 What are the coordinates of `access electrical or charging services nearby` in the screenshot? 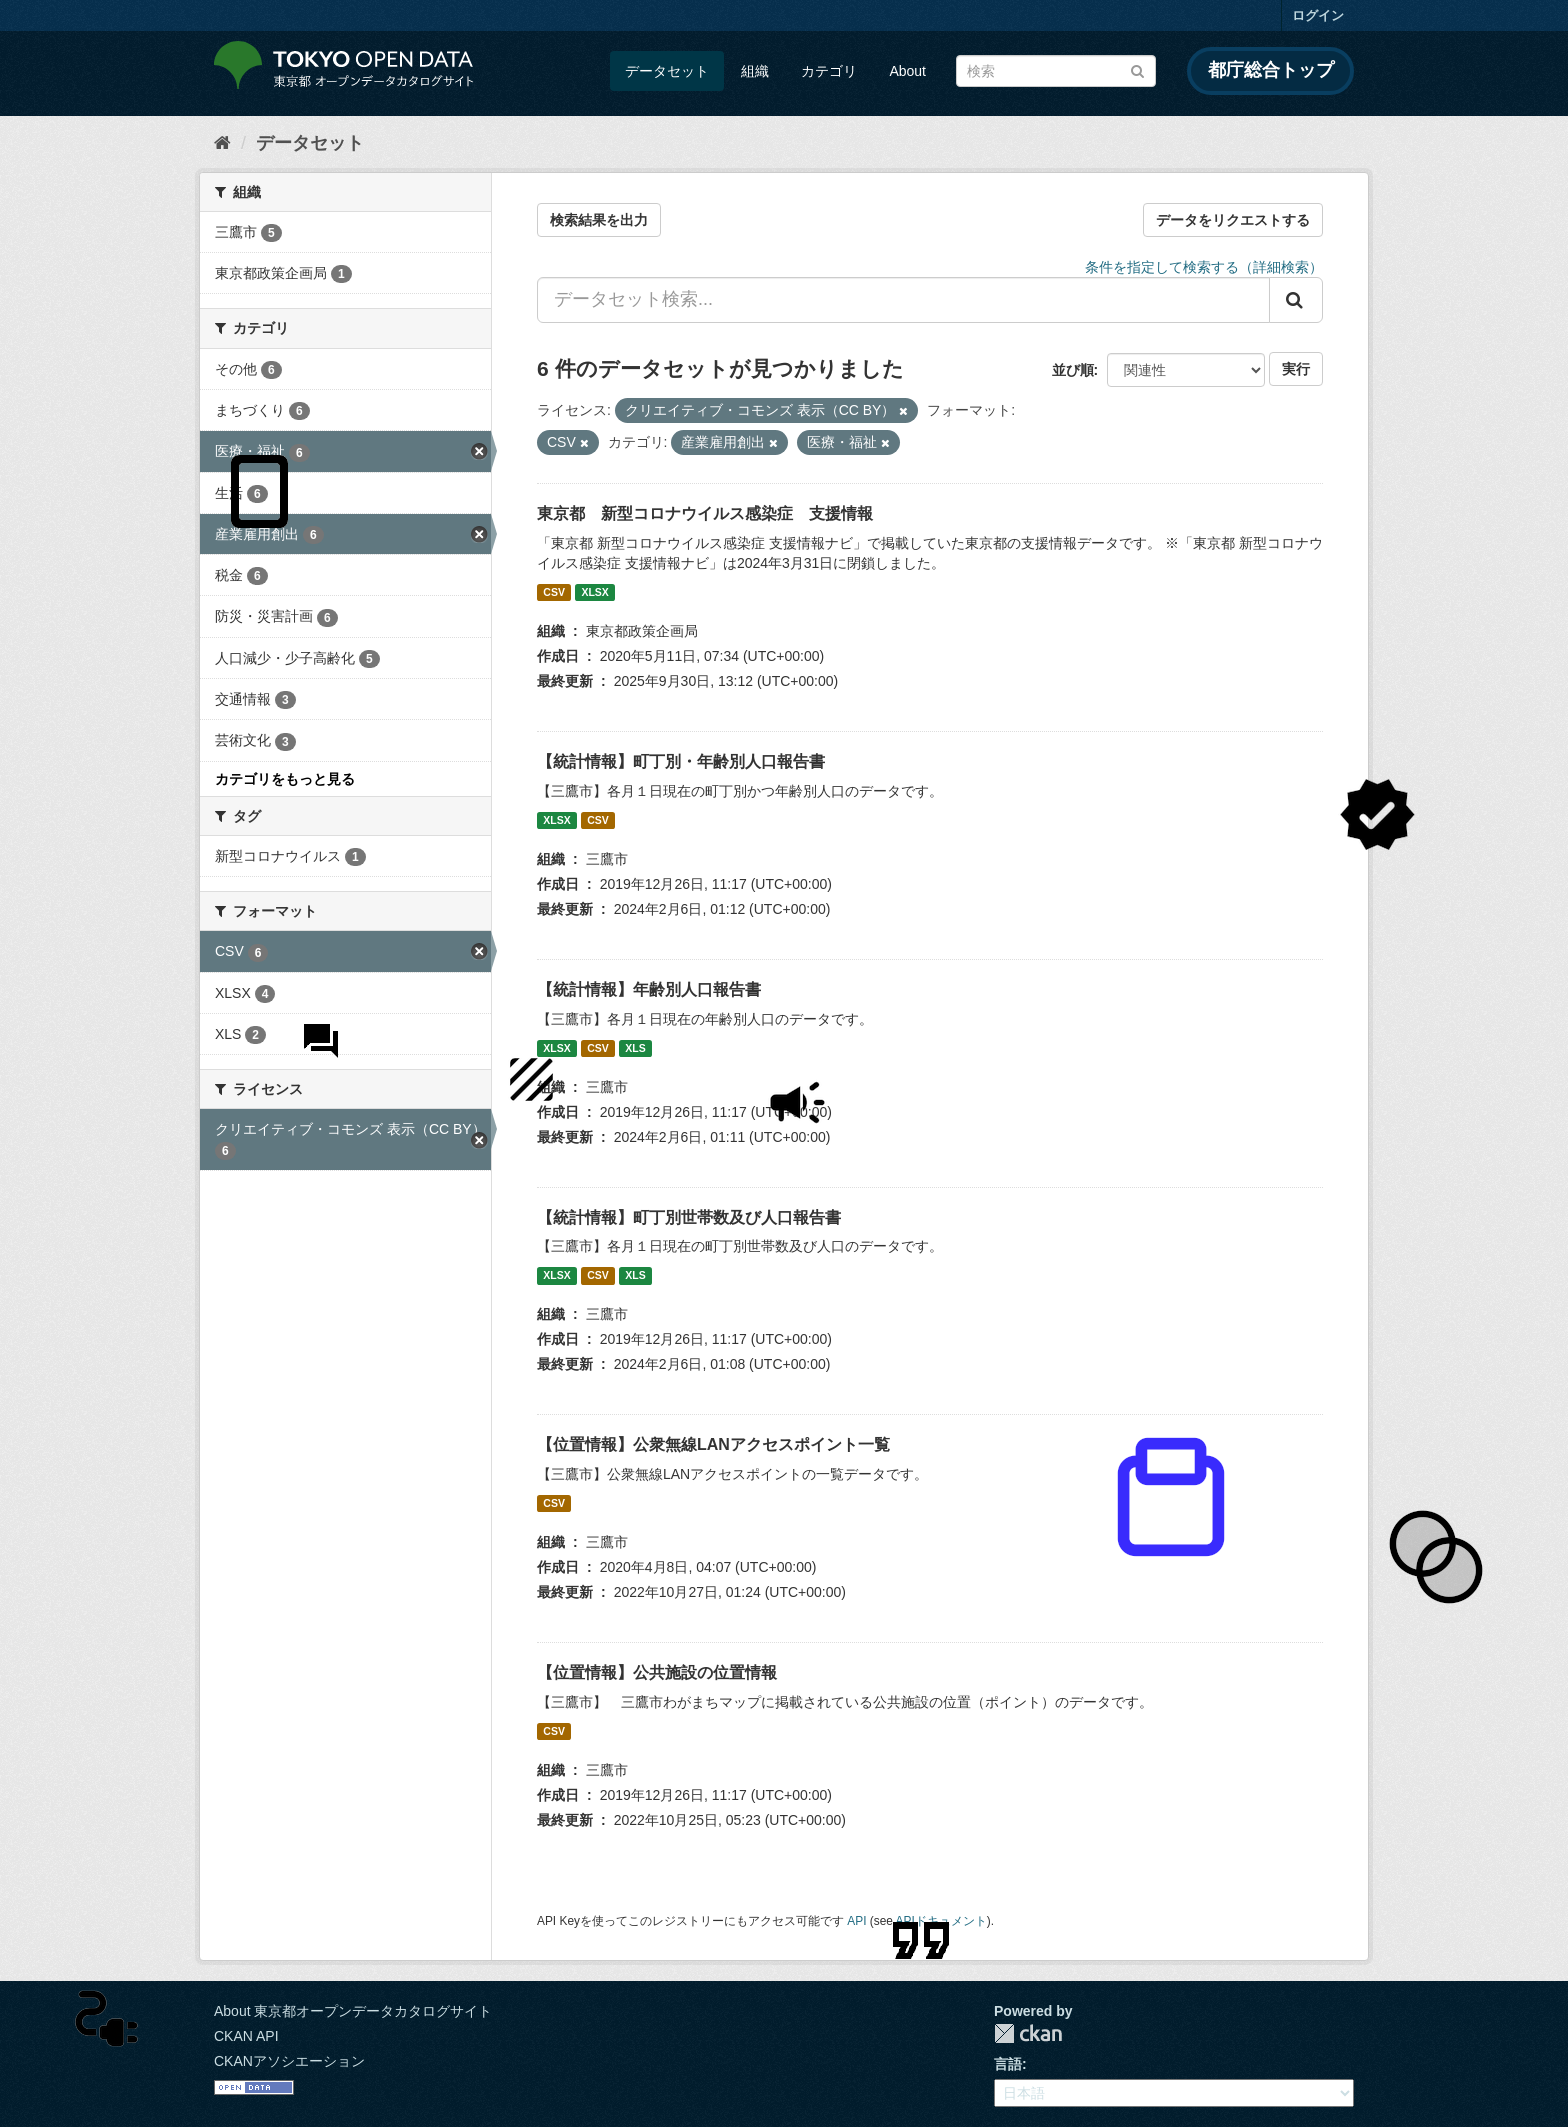 It's located at (106, 2018).